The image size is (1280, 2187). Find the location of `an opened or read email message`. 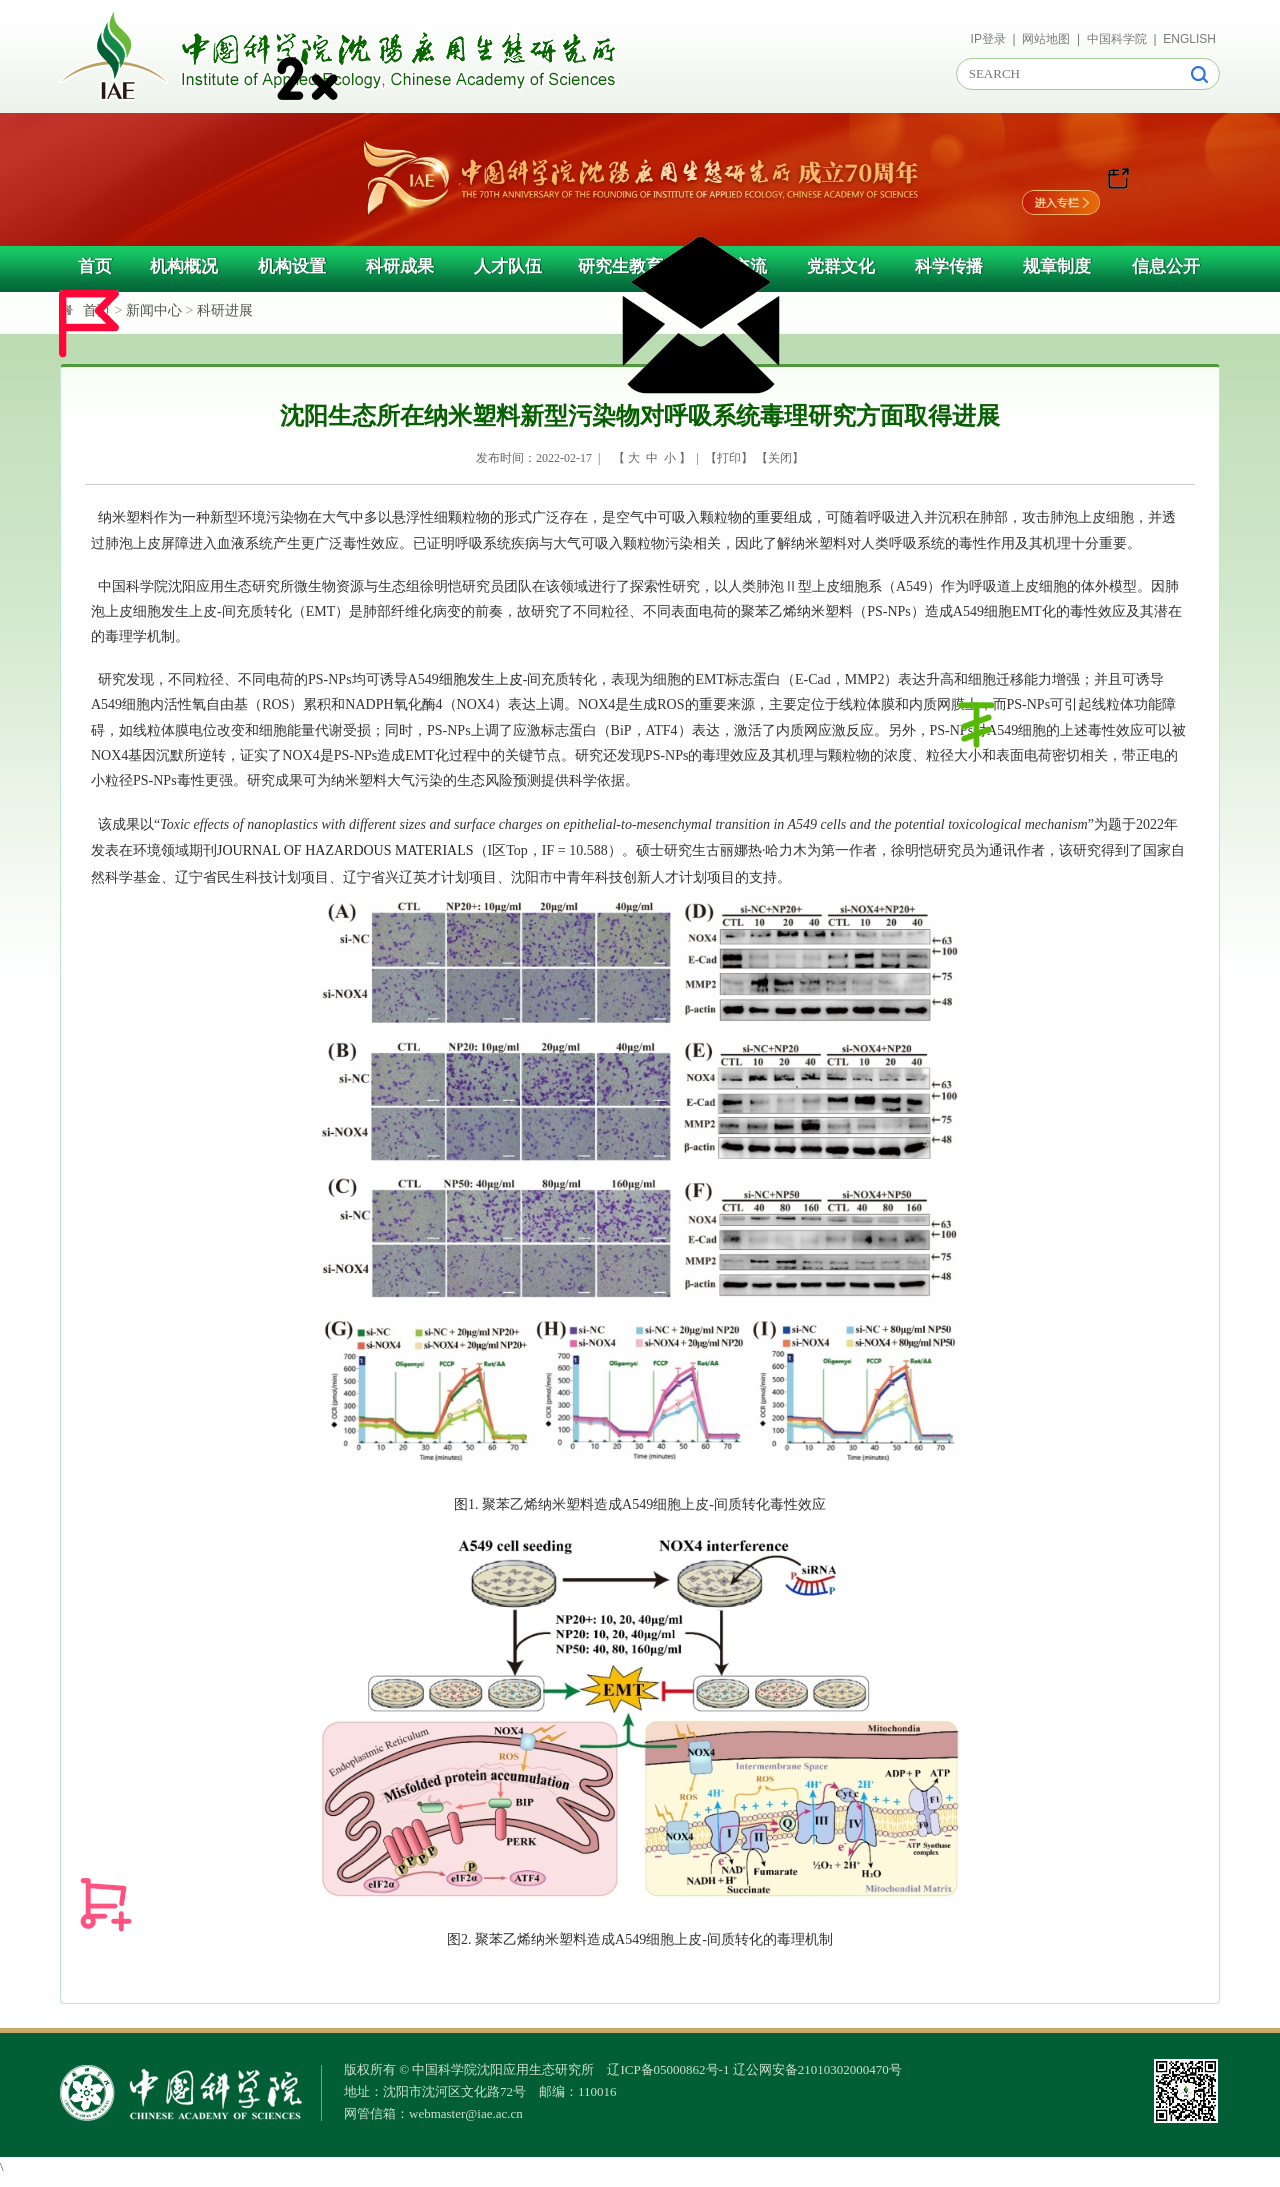

an opened or read email message is located at coordinates (701, 315).